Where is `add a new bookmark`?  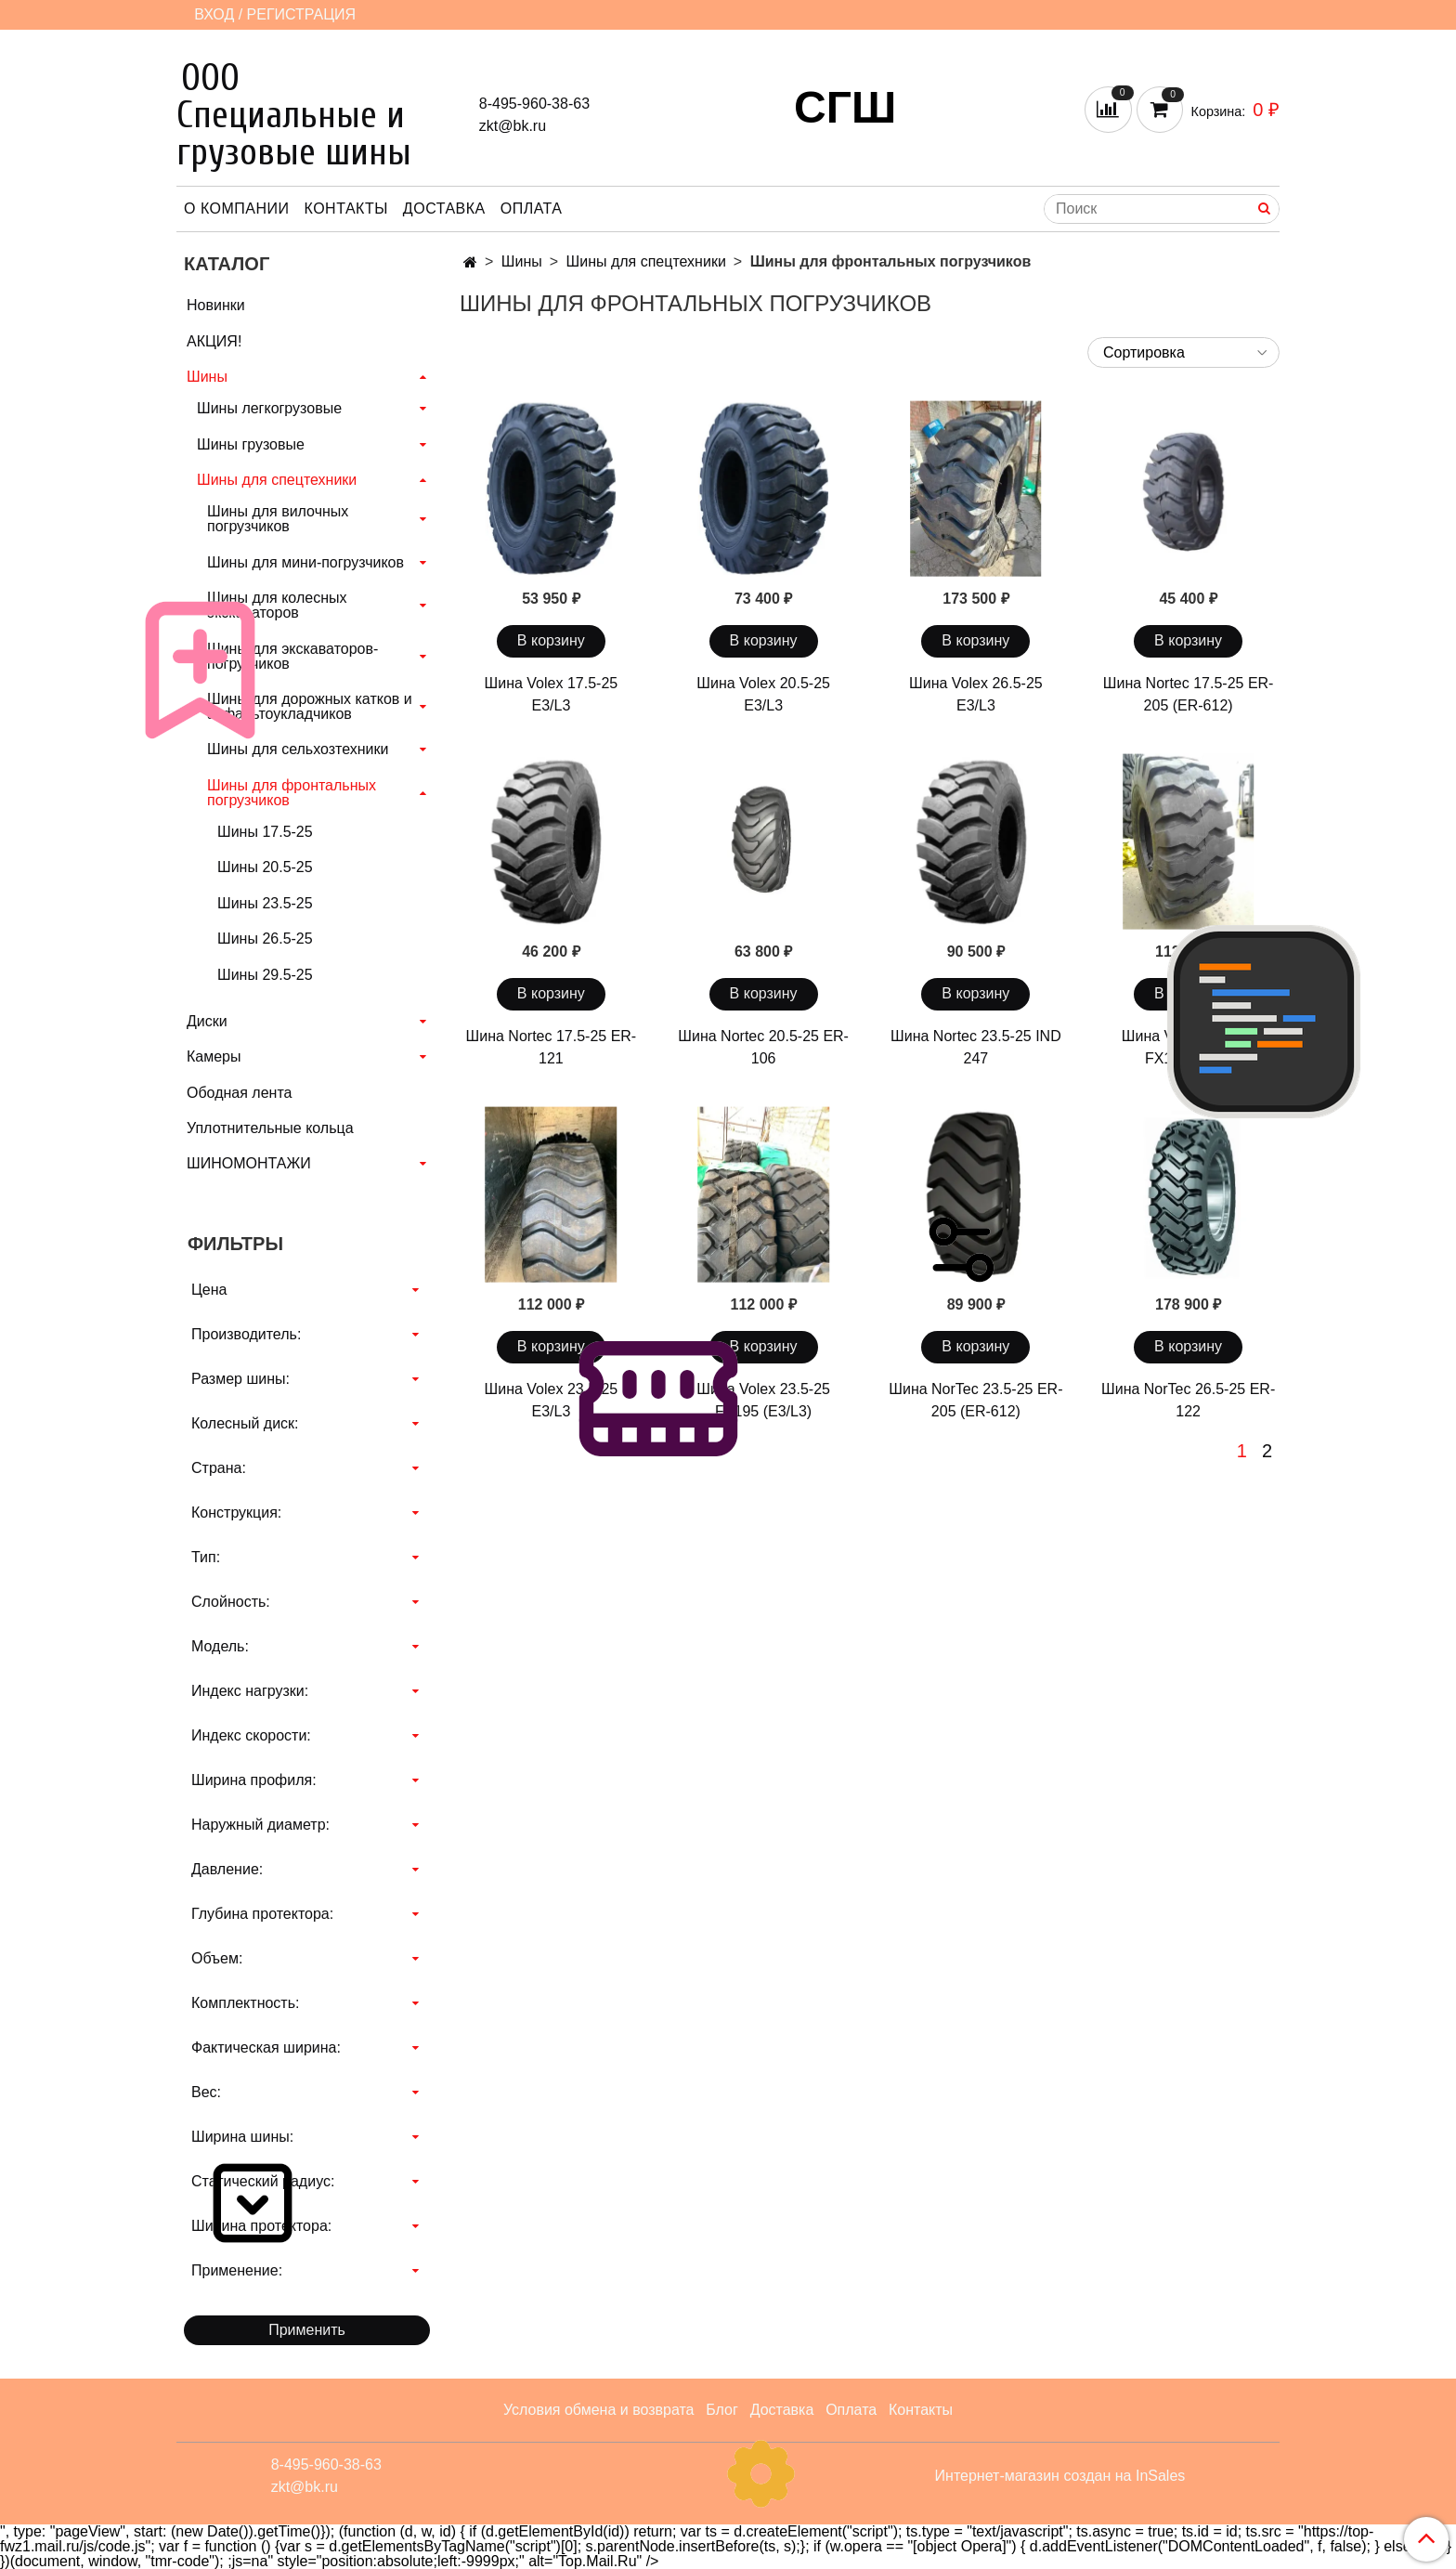
add a new bookmark is located at coordinates (200, 670).